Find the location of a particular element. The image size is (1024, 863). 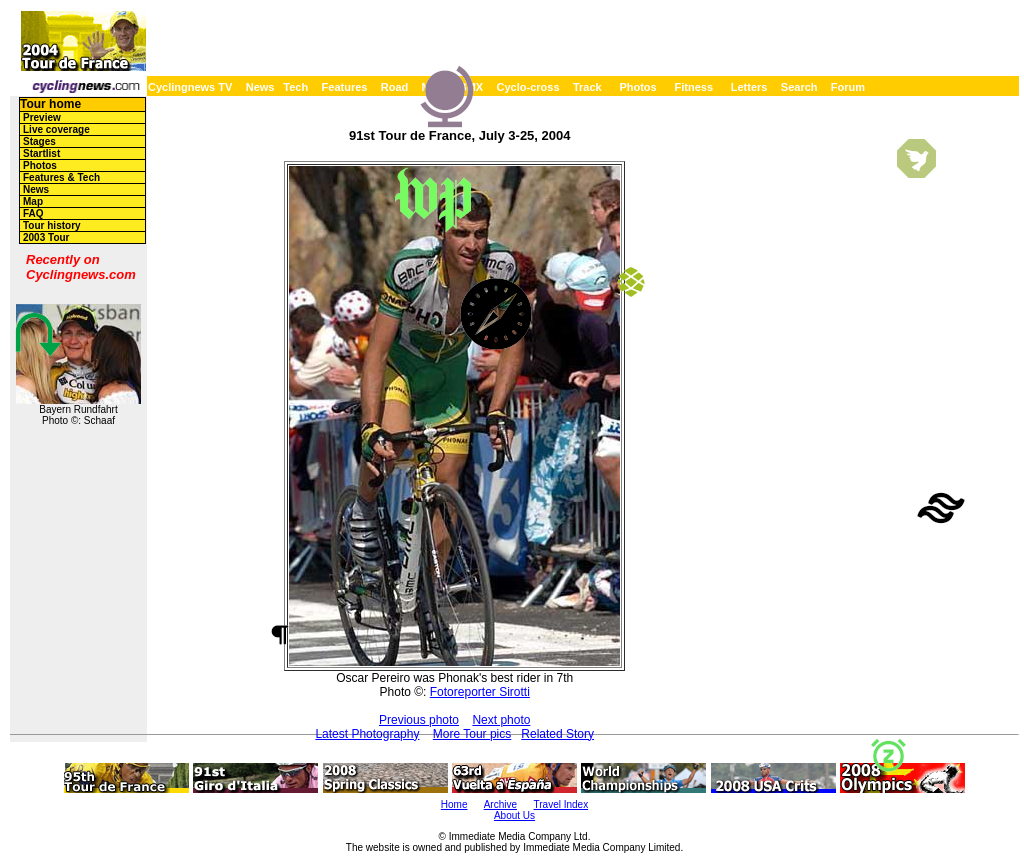

tailwind css framework logo is located at coordinates (941, 508).